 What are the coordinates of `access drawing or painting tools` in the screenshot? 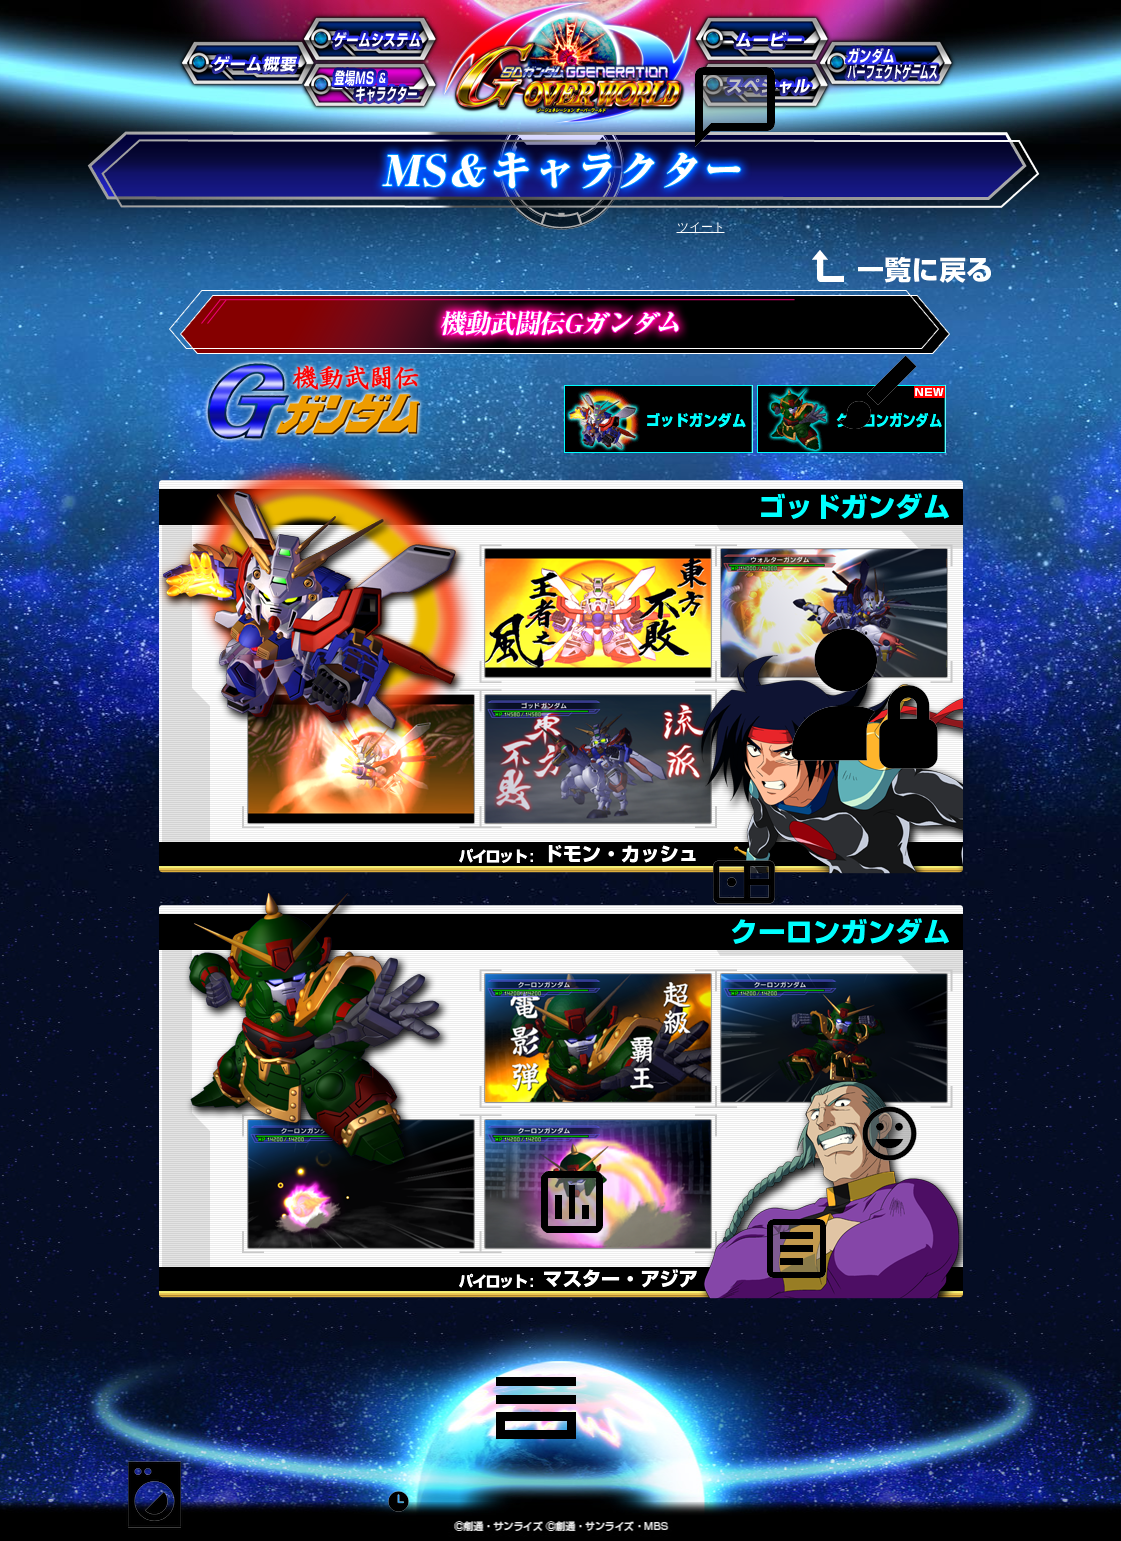 It's located at (879, 393).